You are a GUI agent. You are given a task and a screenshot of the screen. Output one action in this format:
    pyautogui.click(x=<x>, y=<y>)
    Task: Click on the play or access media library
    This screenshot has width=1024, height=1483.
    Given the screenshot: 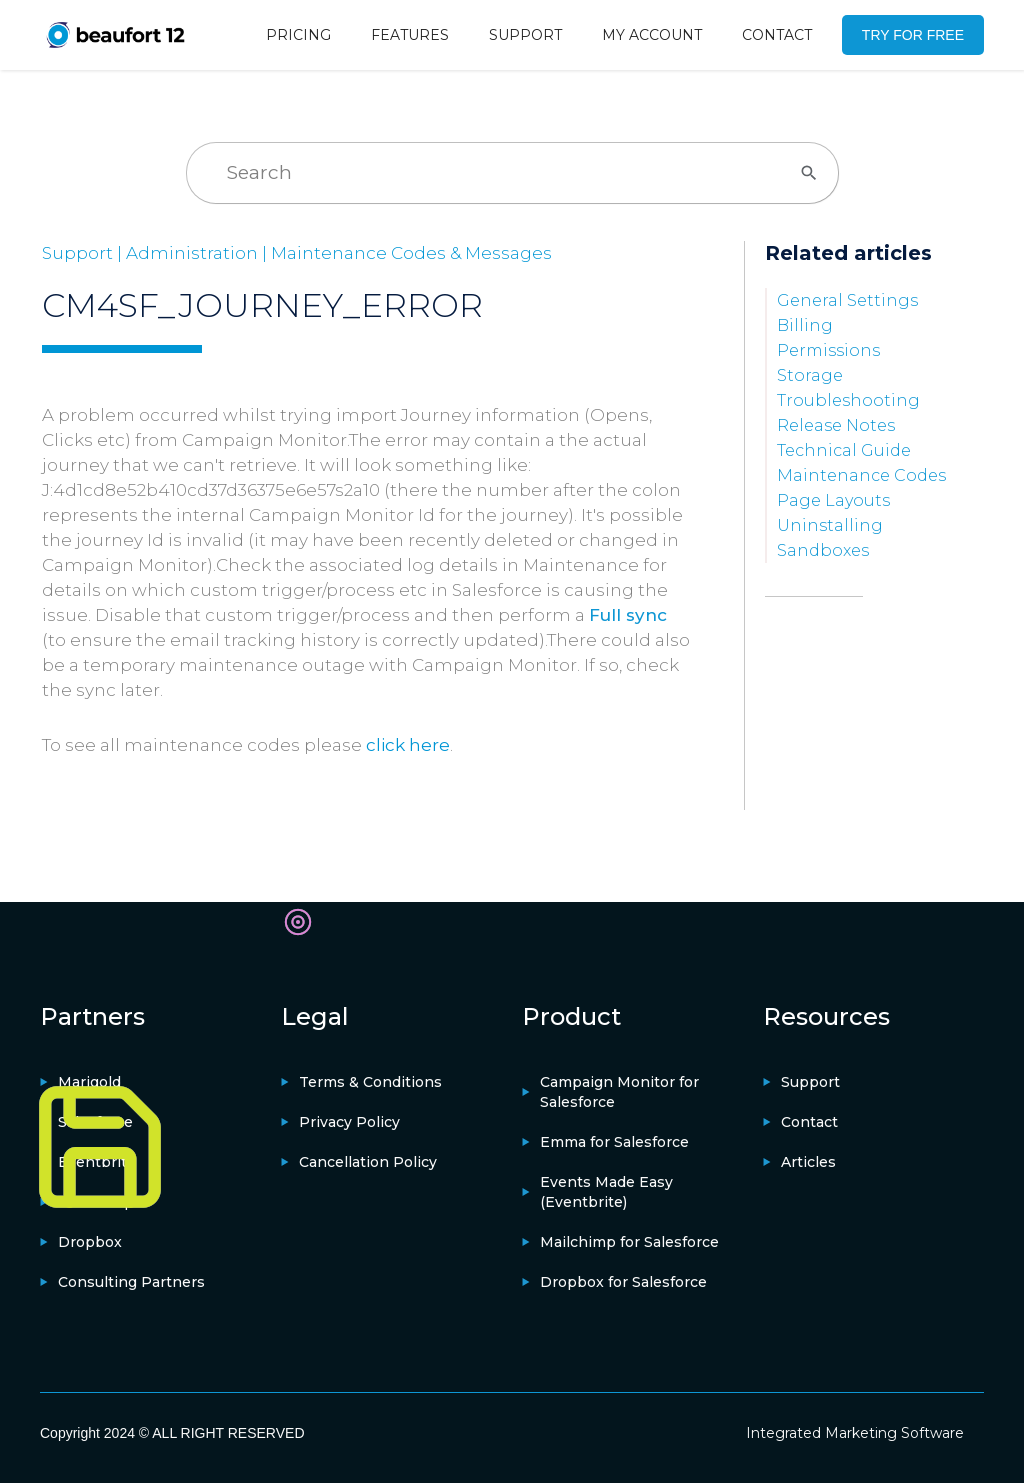 What is the action you would take?
    pyautogui.click(x=298, y=922)
    